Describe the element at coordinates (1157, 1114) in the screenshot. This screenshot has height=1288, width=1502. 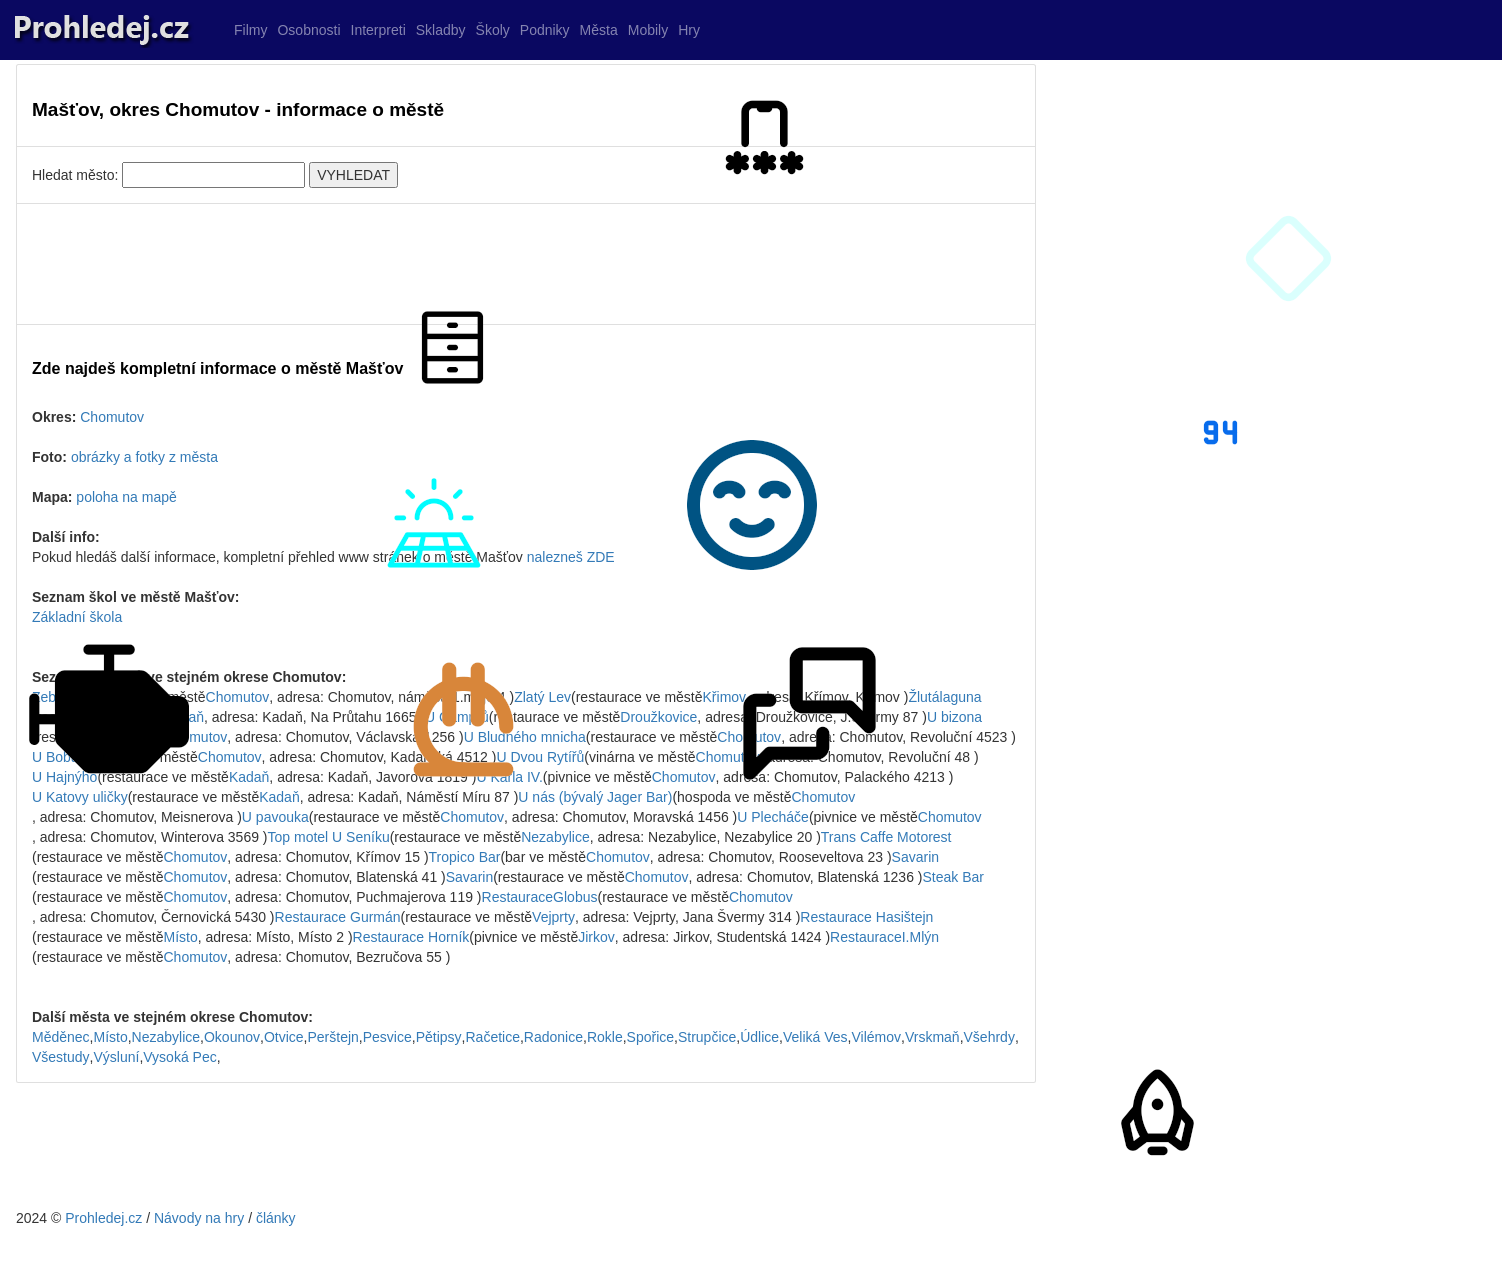
I see `launch or deploy an application` at that location.